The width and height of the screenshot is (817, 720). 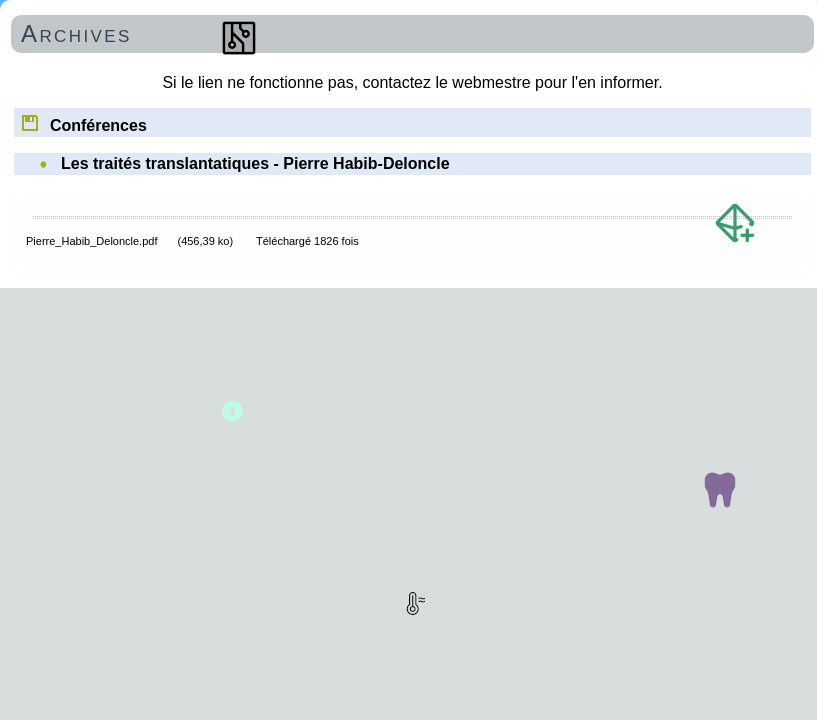 I want to click on indicates high temperature or heat warning, so click(x=413, y=603).